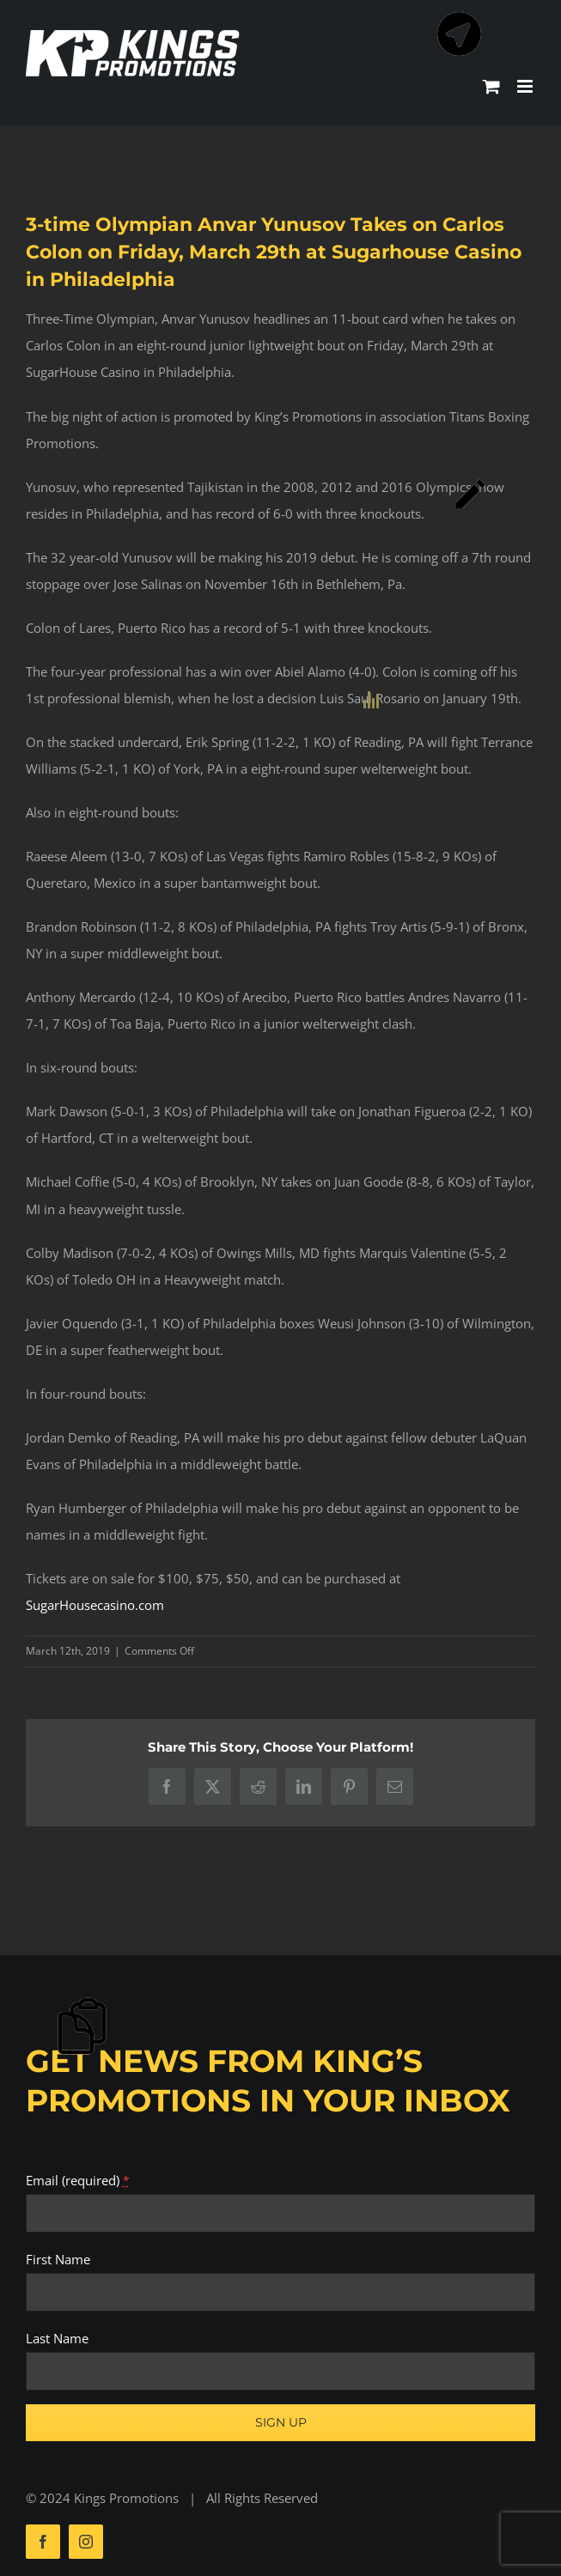 This screenshot has height=2576, width=561. What do you see at coordinates (82, 2026) in the screenshot?
I see `copy content to clipboard` at bounding box center [82, 2026].